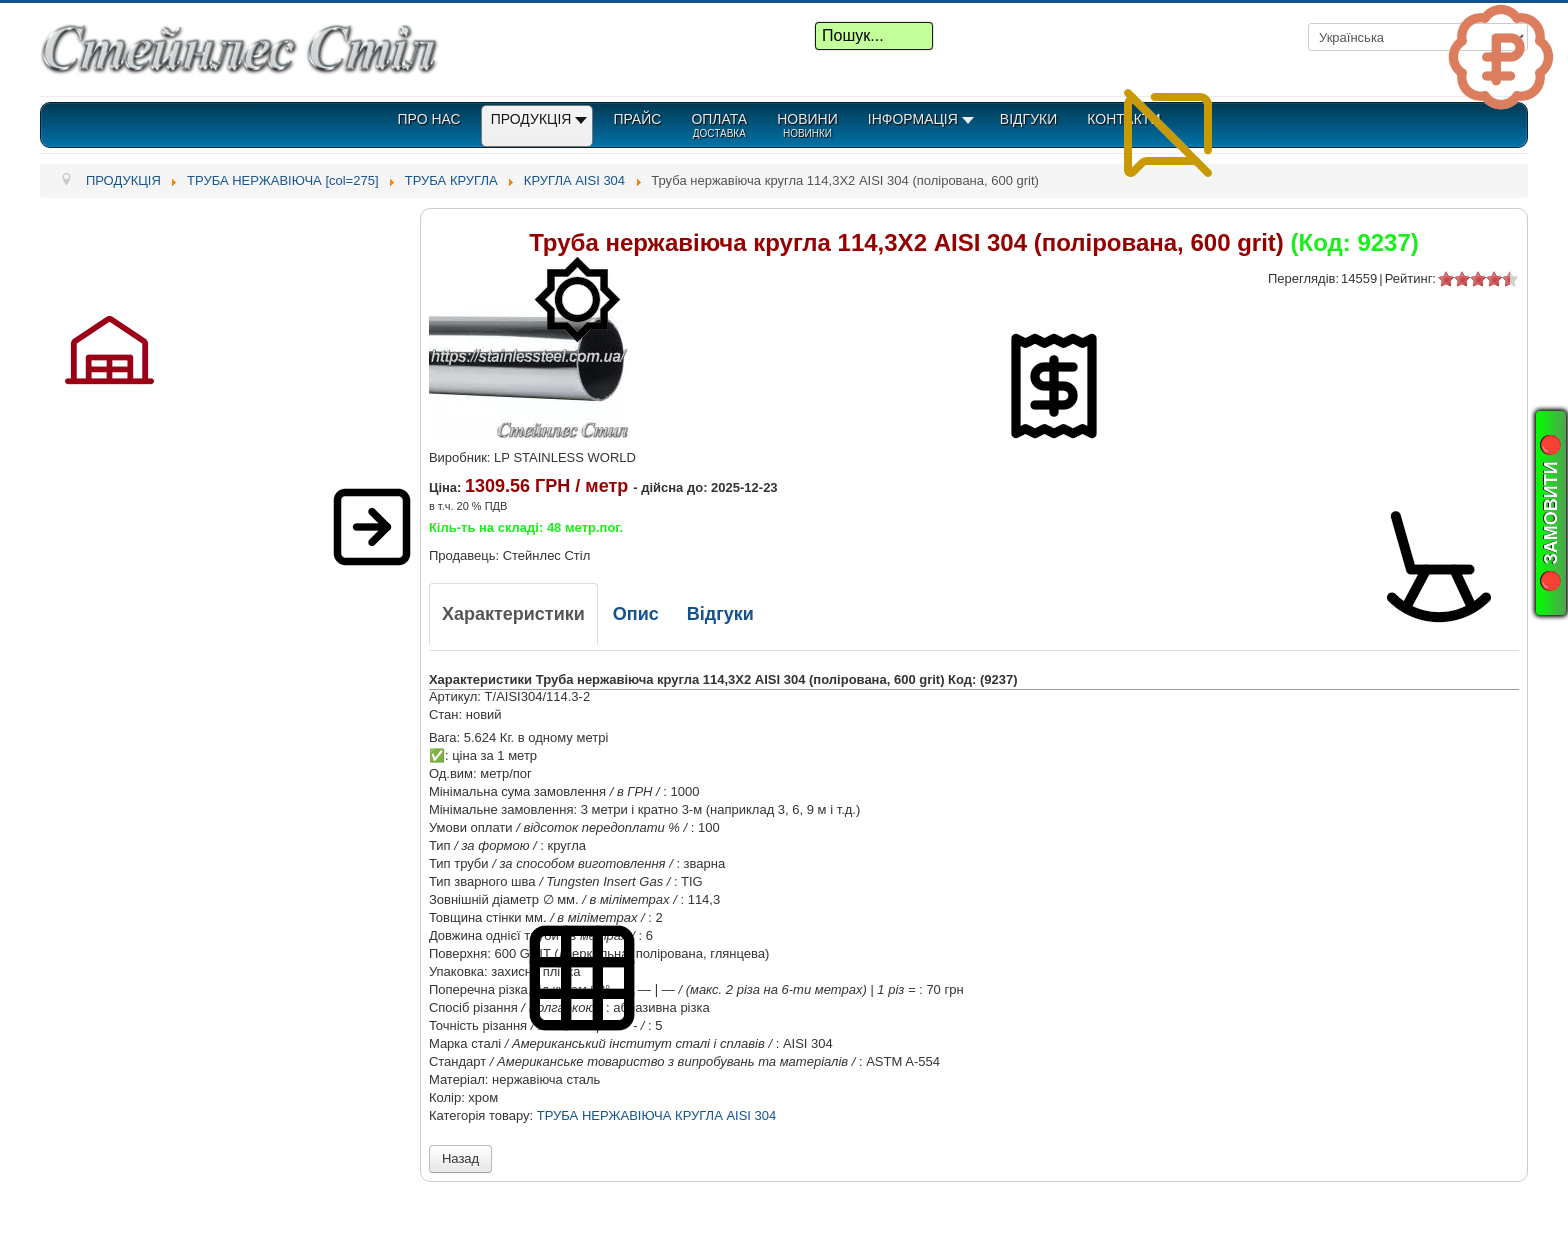  I want to click on indicates russian ruble currency or payment option, so click(1501, 57).